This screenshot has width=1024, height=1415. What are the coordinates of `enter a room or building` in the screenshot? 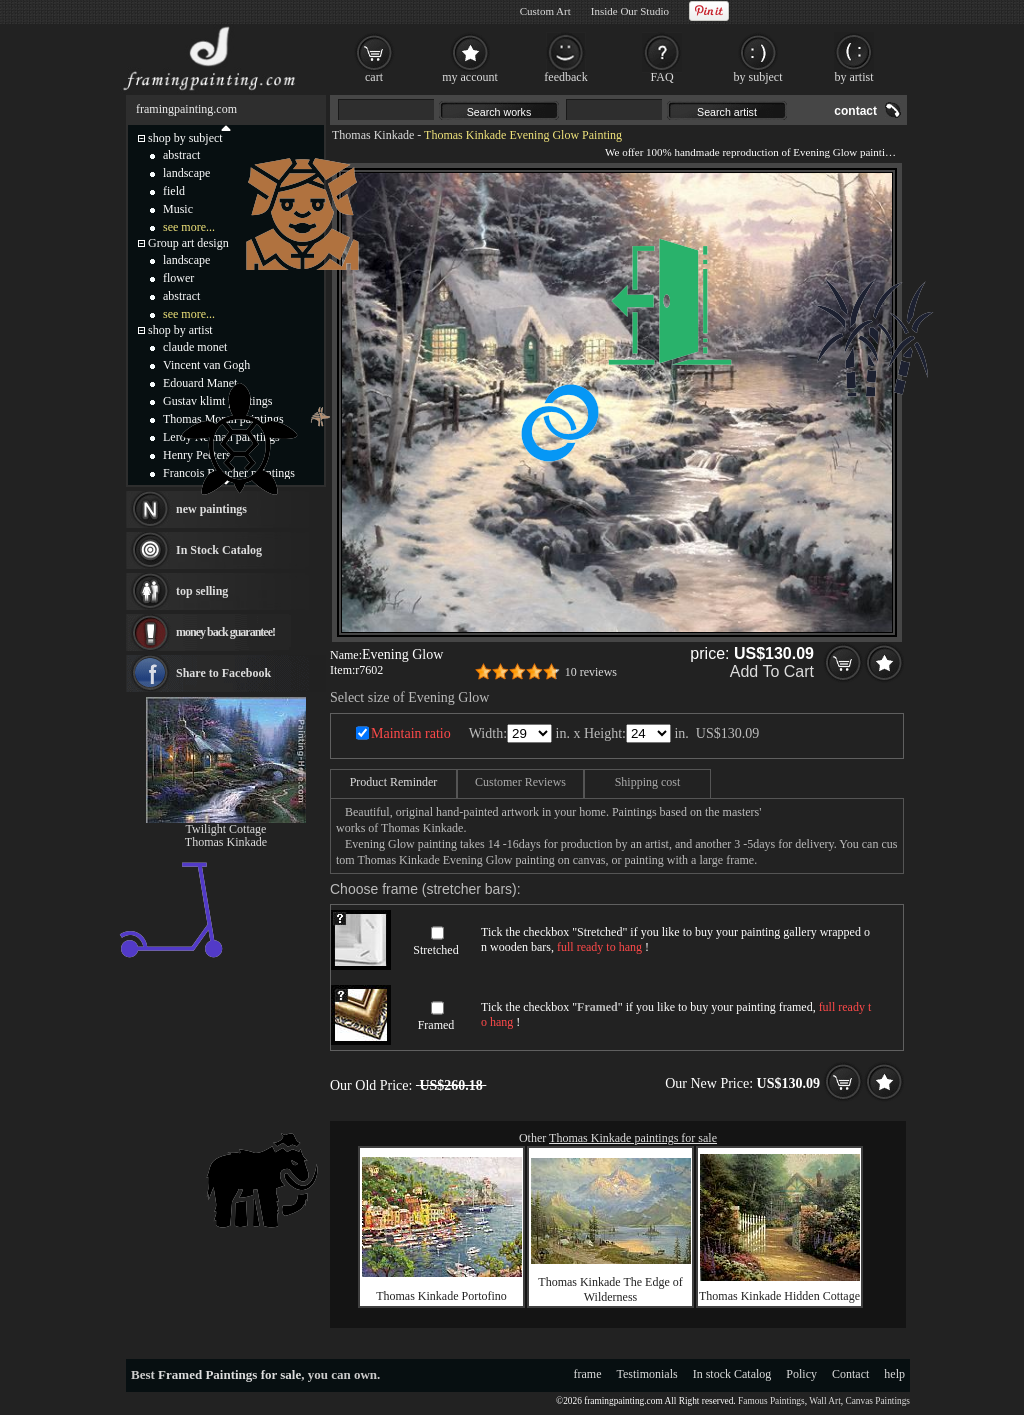 It's located at (670, 301).